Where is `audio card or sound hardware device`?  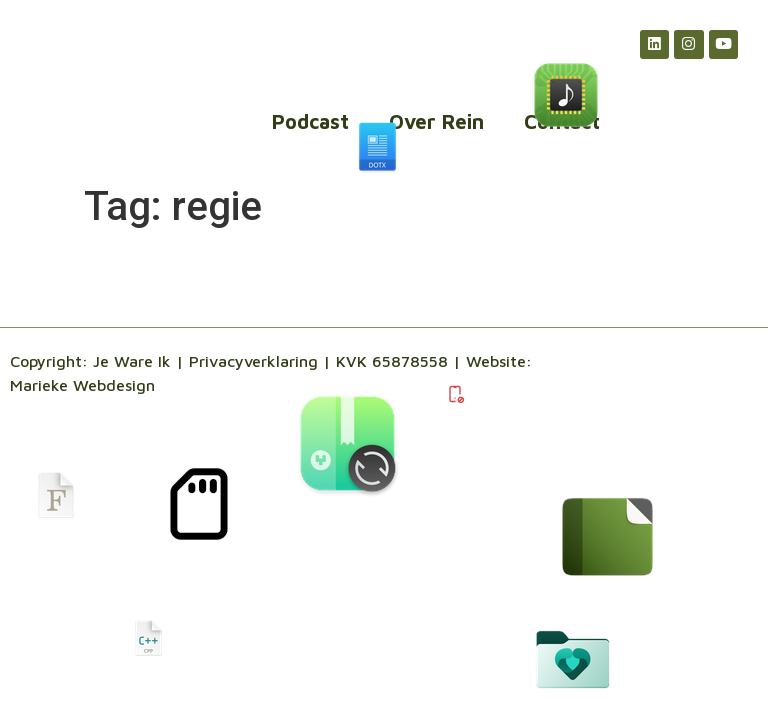 audio card or sound hardware device is located at coordinates (566, 95).